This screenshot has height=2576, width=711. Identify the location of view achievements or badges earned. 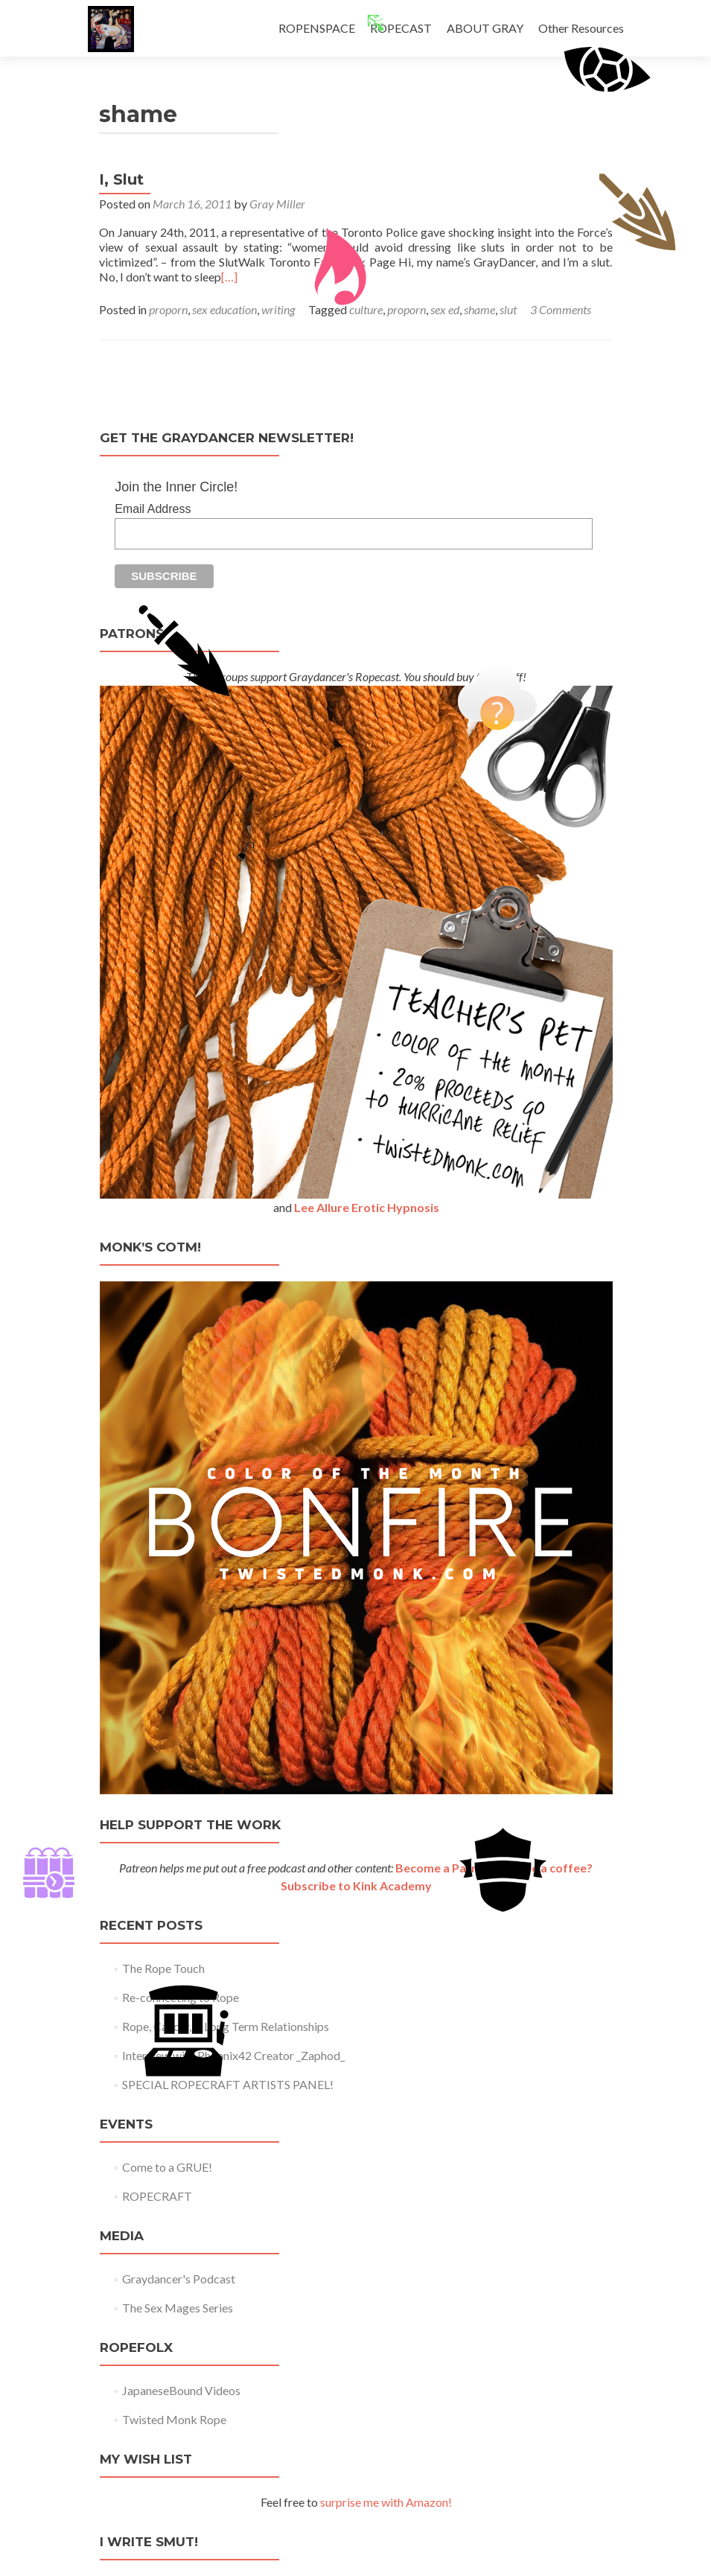
(503, 1869).